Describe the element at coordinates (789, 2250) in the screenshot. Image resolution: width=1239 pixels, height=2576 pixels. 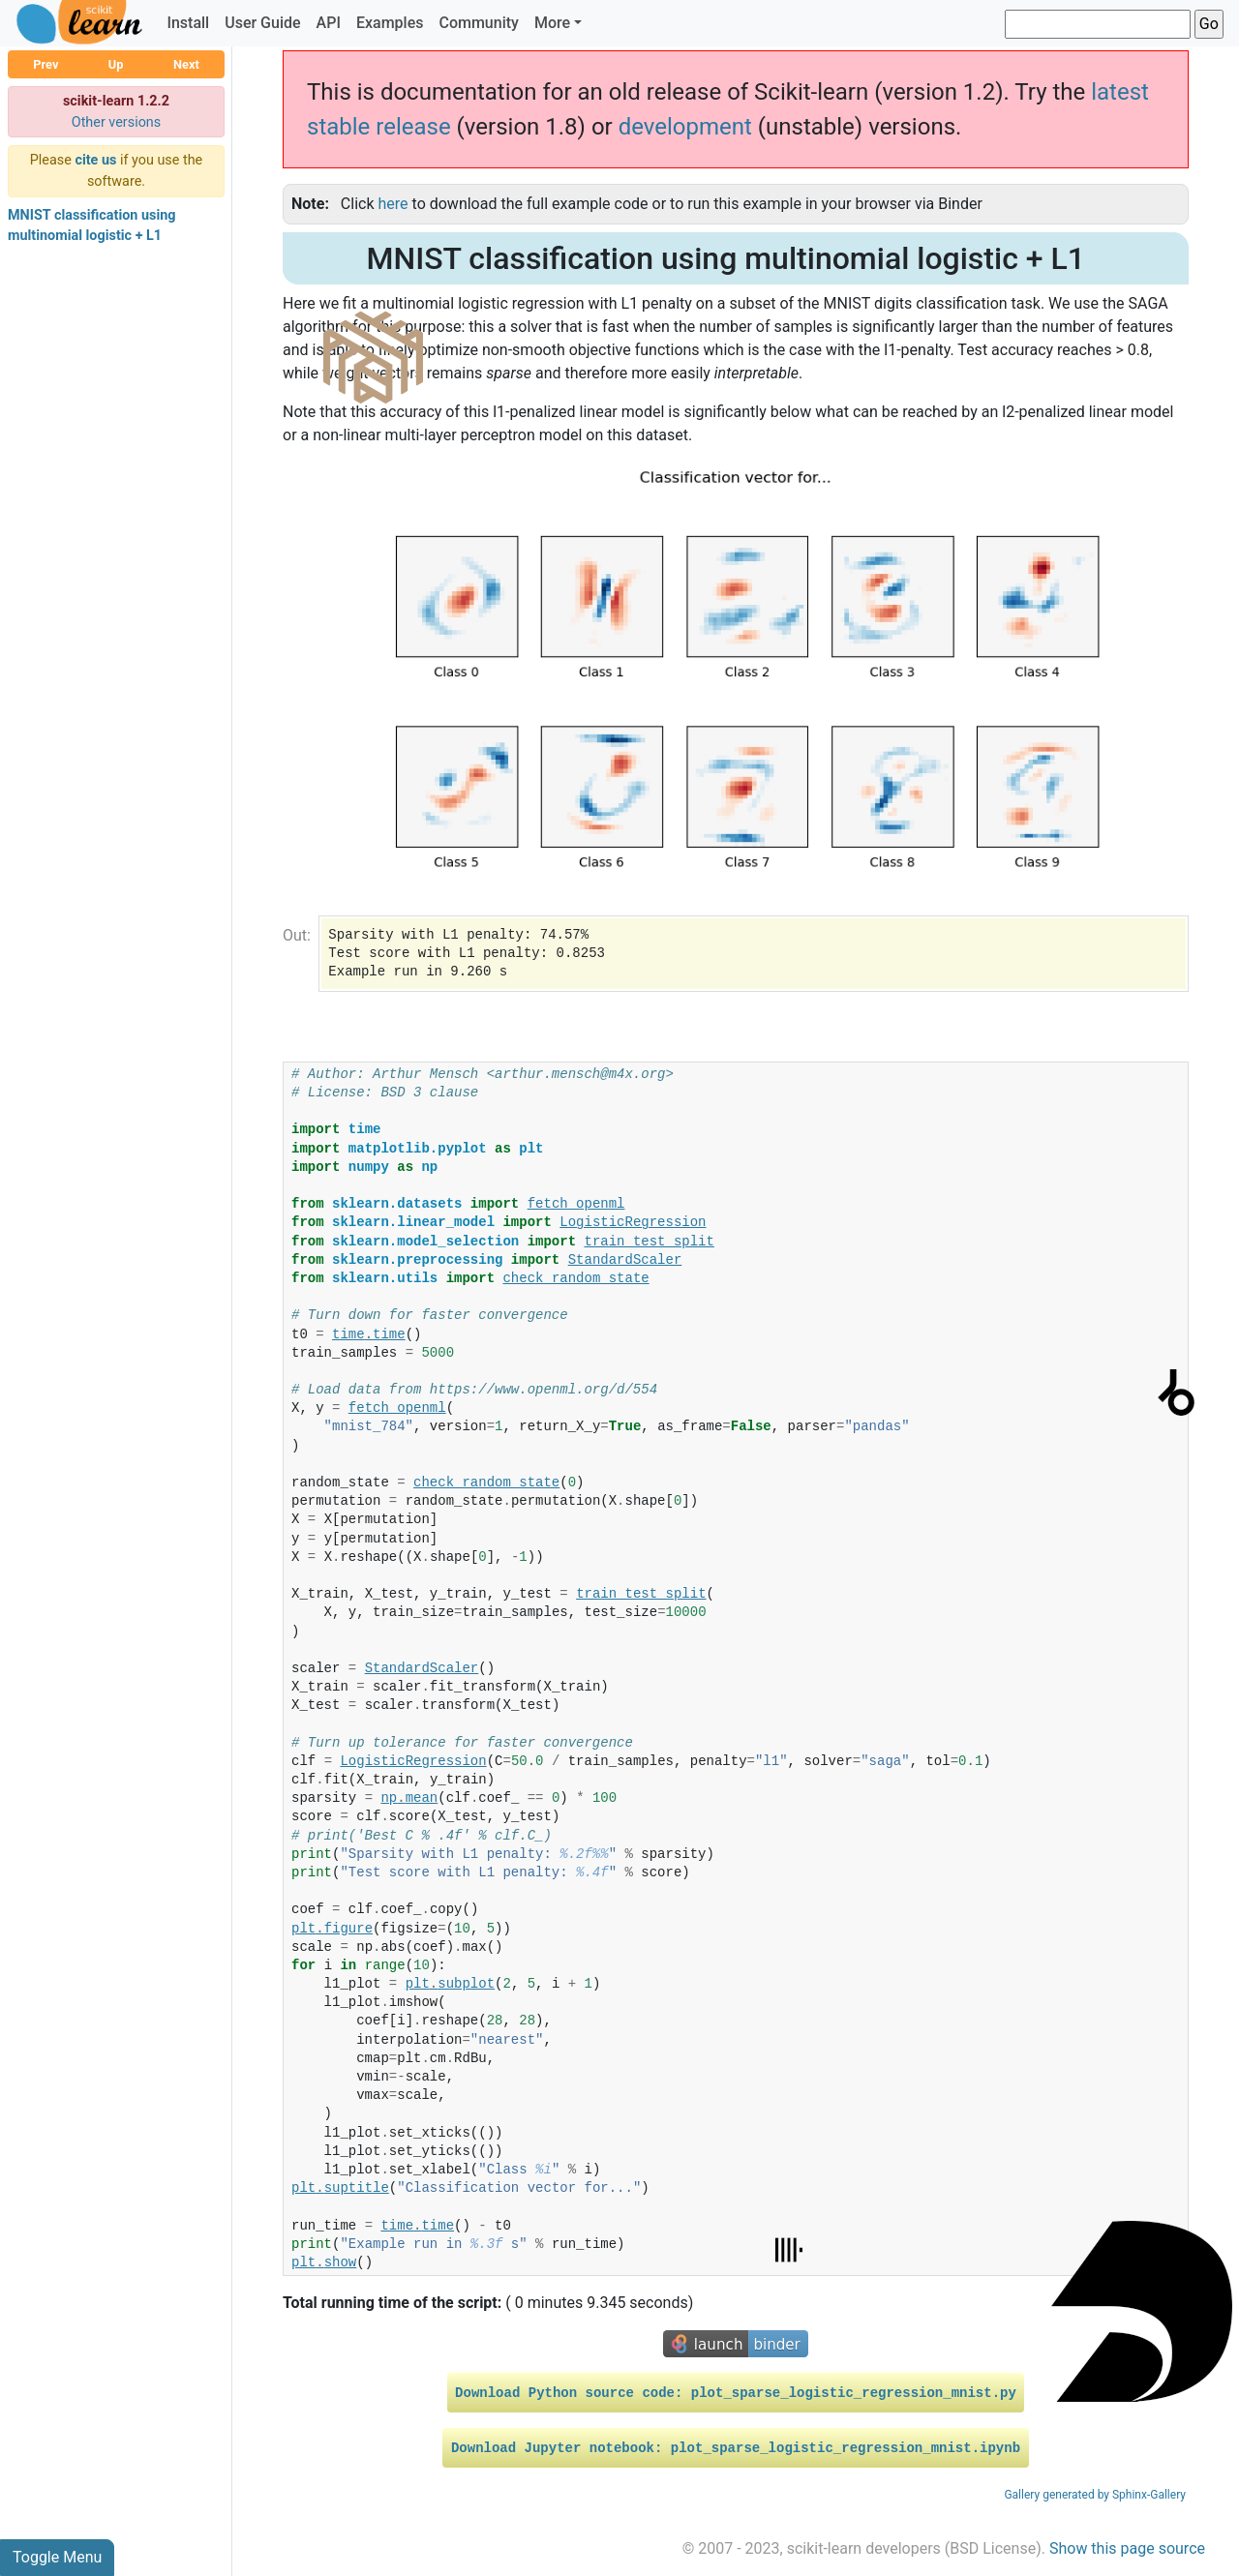
I see `clickhouse database service logo` at that location.